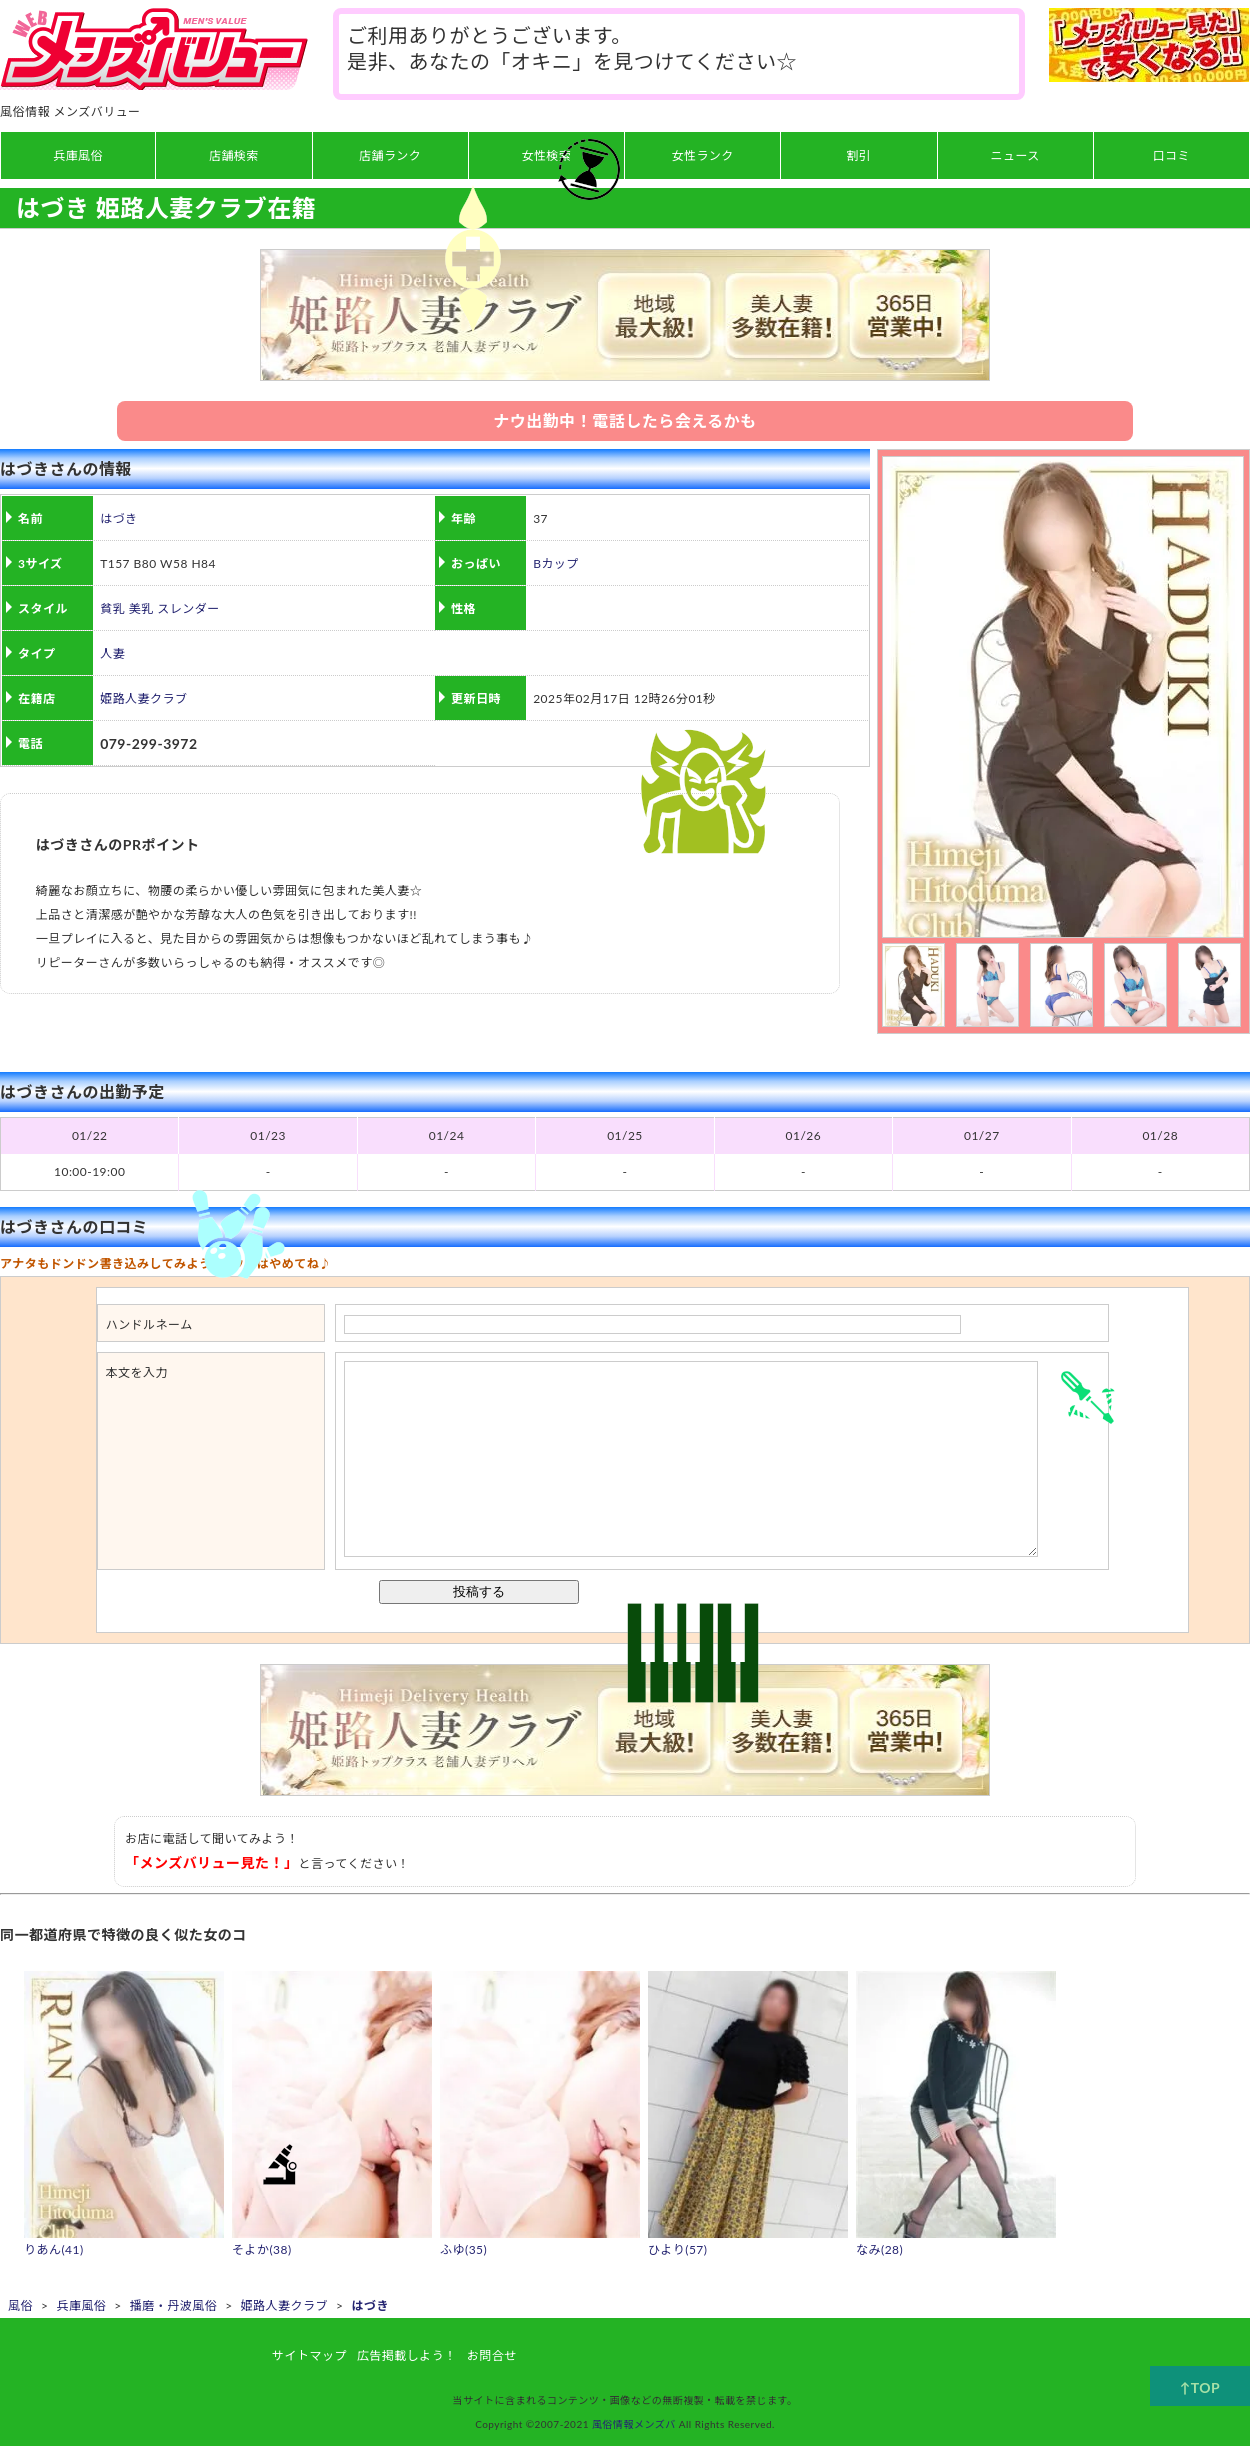 This screenshot has height=2446, width=1250. I want to click on indicates player has reached level two status, so click(473, 259).